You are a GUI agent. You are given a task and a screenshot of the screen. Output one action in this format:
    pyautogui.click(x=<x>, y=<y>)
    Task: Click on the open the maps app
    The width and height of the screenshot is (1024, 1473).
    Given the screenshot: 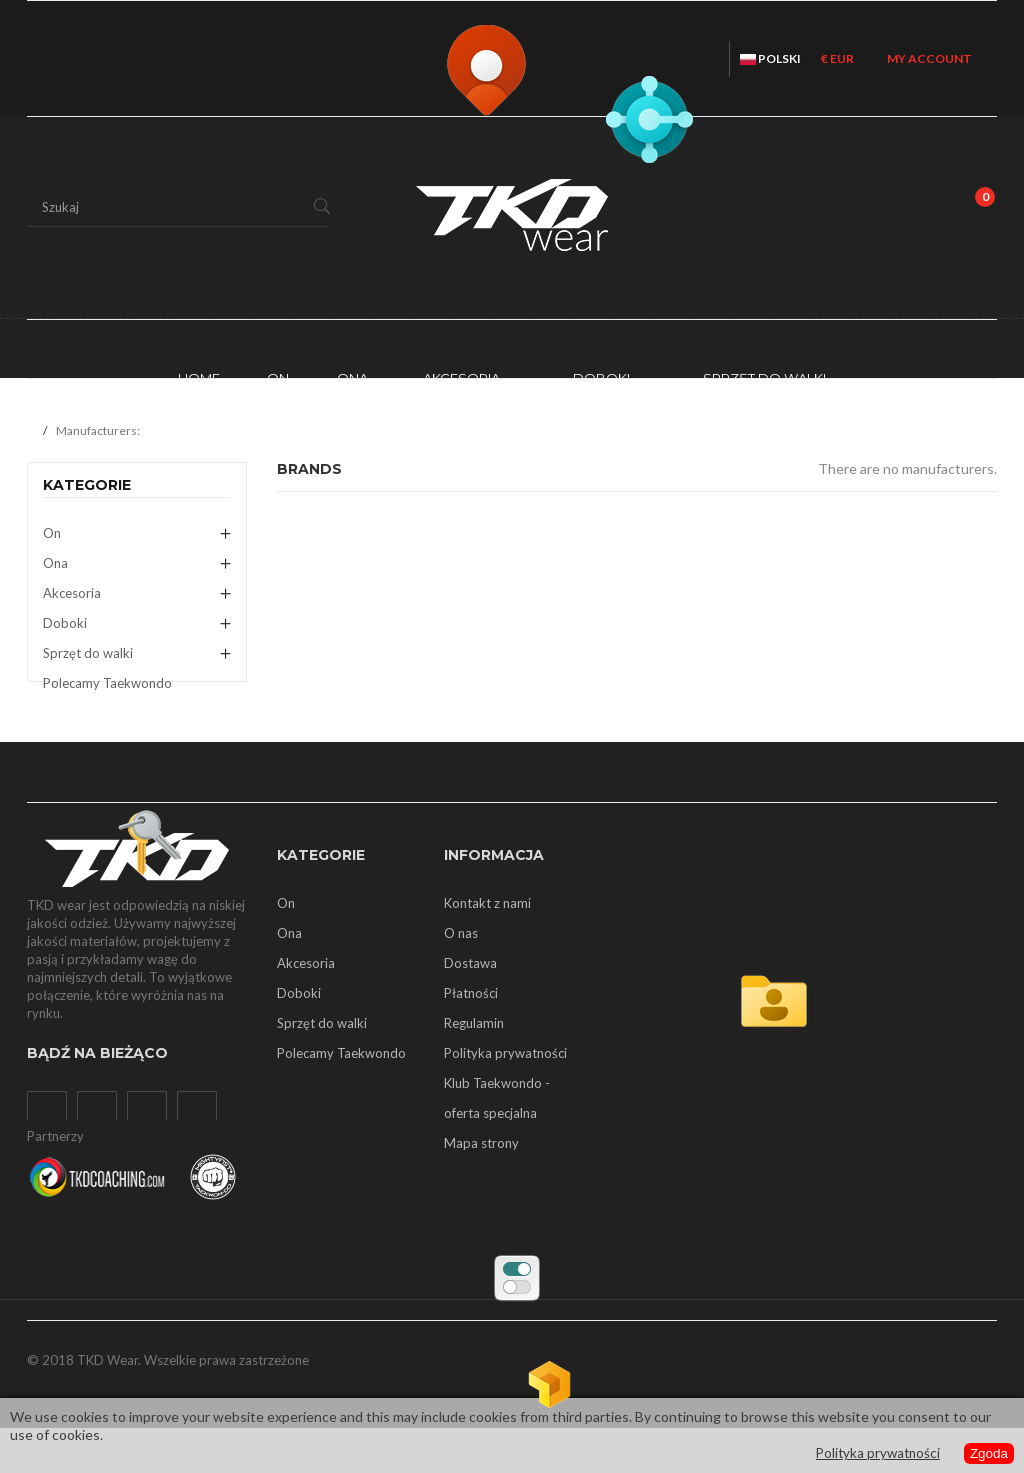 What is the action you would take?
    pyautogui.click(x=486, y=71)
    